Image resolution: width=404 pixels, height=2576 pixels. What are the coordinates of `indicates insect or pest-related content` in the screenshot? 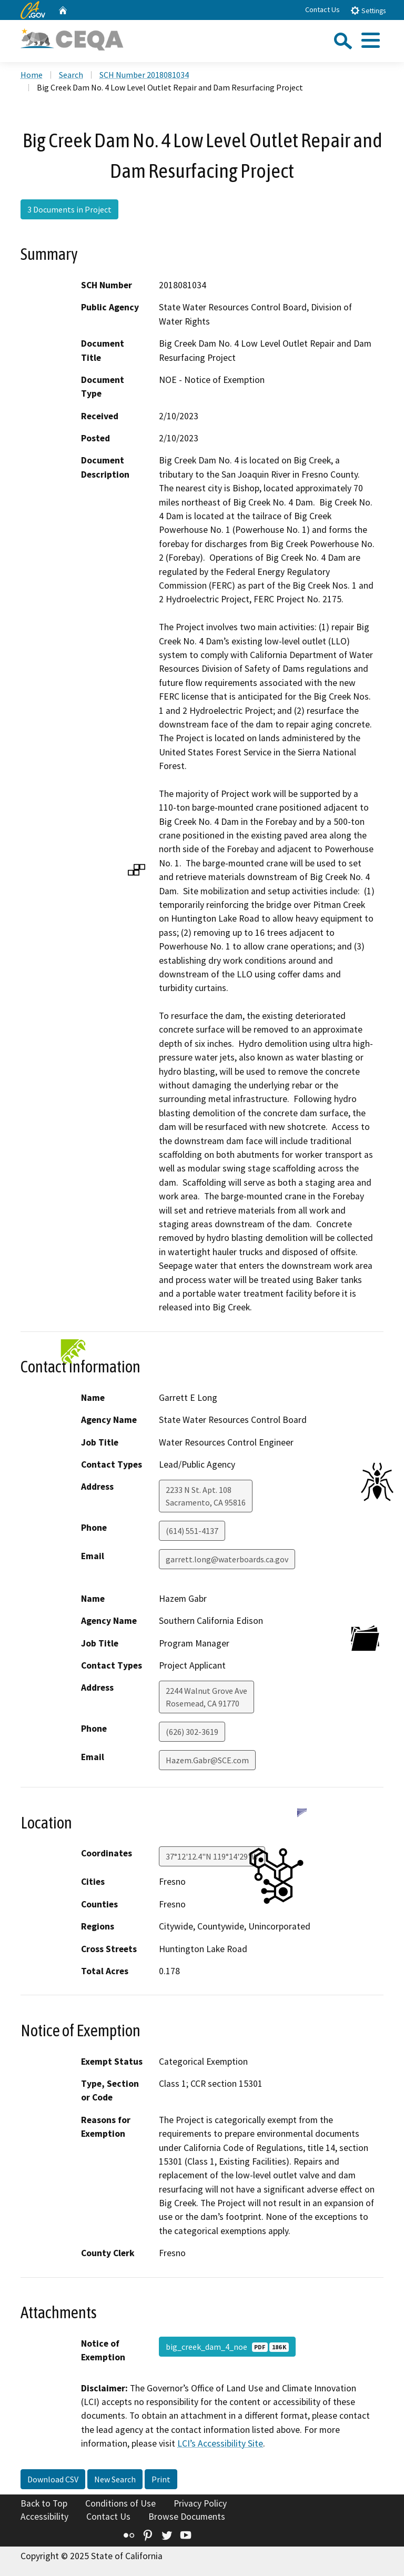 It's located at (377, 1482).